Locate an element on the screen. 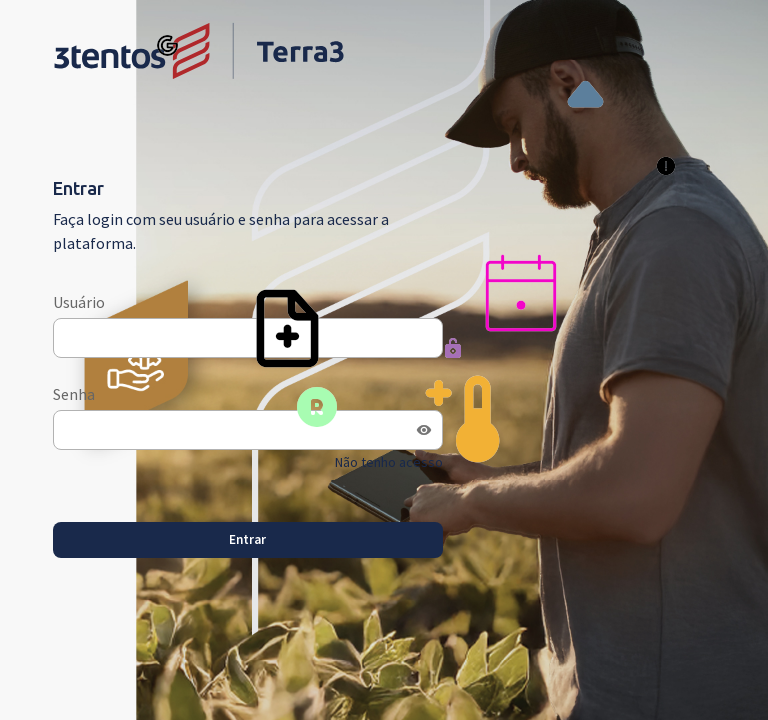 This screenshot has width=768, height=720. scroll to top of page is located at coordinates (585, 95).